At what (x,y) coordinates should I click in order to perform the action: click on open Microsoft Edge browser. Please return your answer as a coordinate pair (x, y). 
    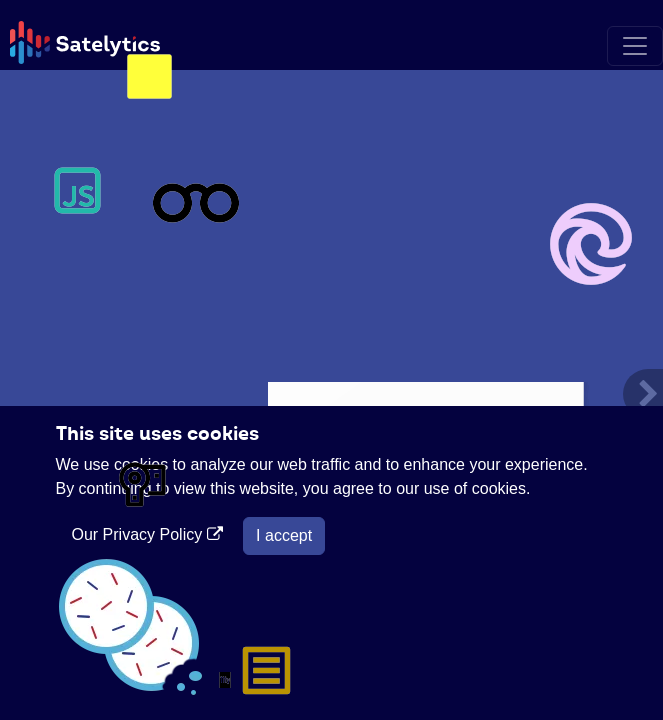
    Looking at the image, I should click on (591, 244).